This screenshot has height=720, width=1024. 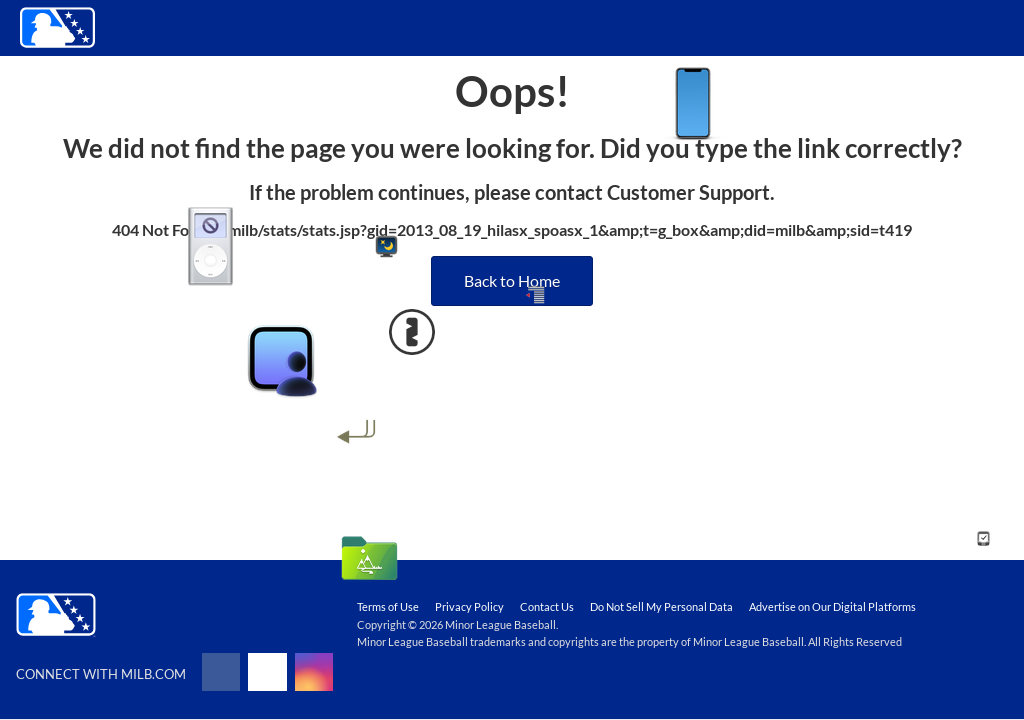 What do you see at coordinates (369, 559) in the screenshot?
I see `open GameJolt folder` at bounding box center [369, 559].